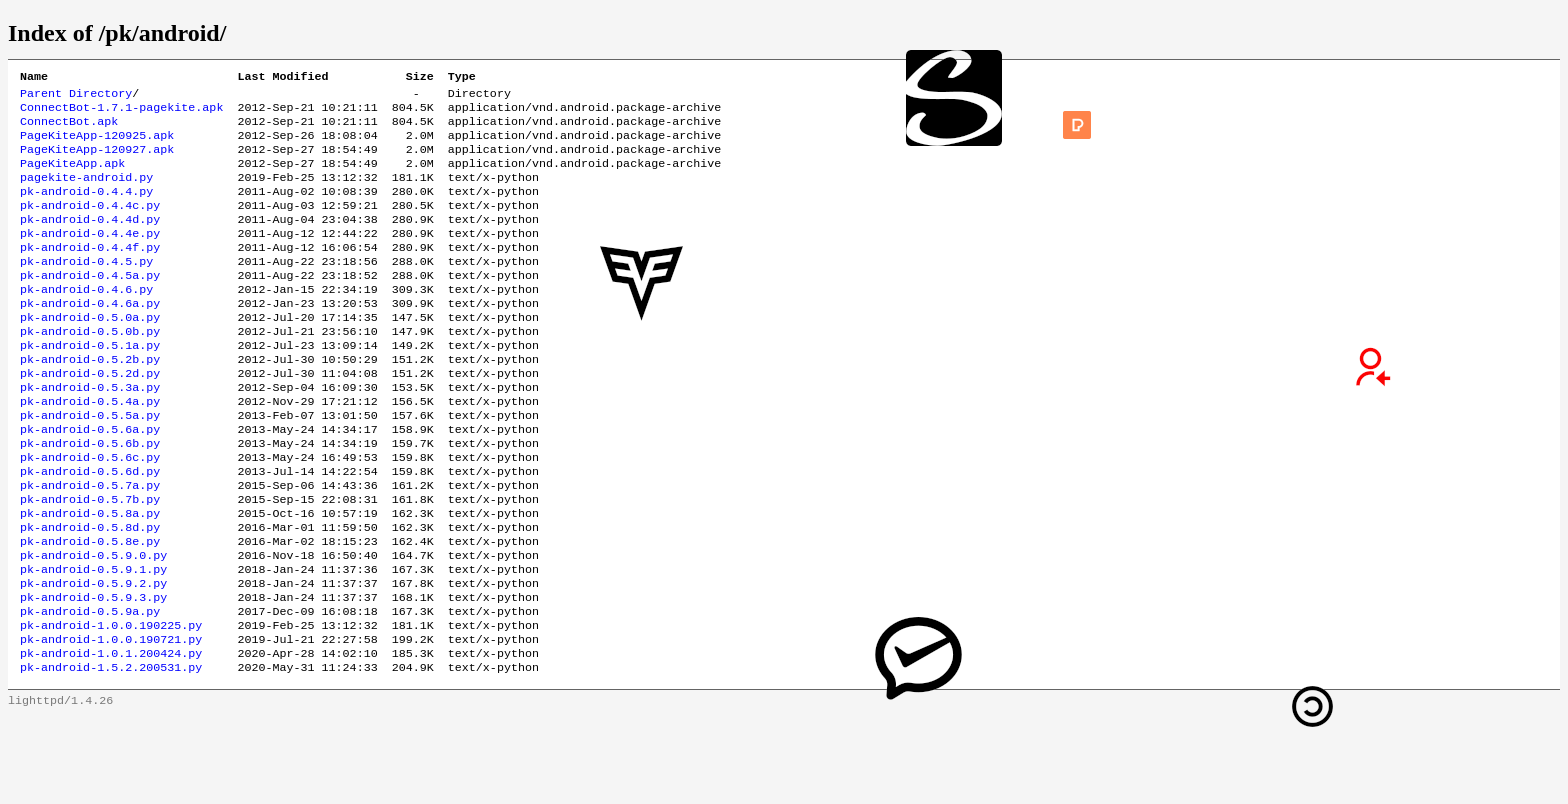 Image resolution: width=1568 pixels, height=804 pixels. I want to click on indicates copyleft licensing for content or software, so click(1312, 706).